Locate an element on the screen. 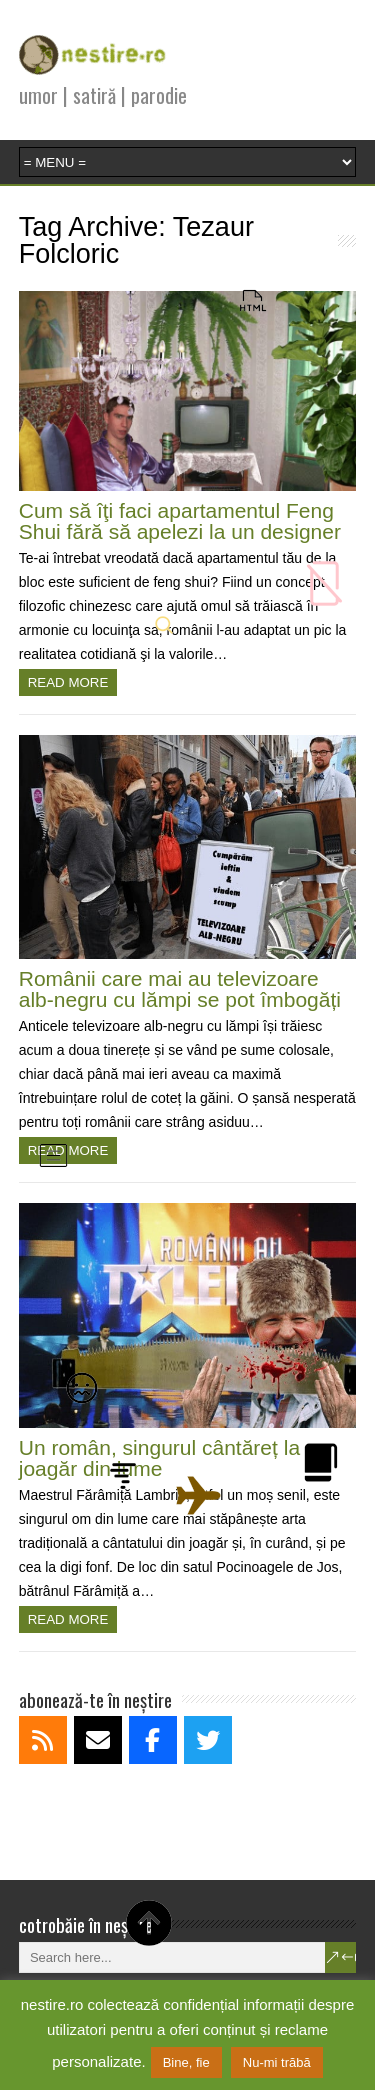  view article or document content is located at coordinates (53, 1155).